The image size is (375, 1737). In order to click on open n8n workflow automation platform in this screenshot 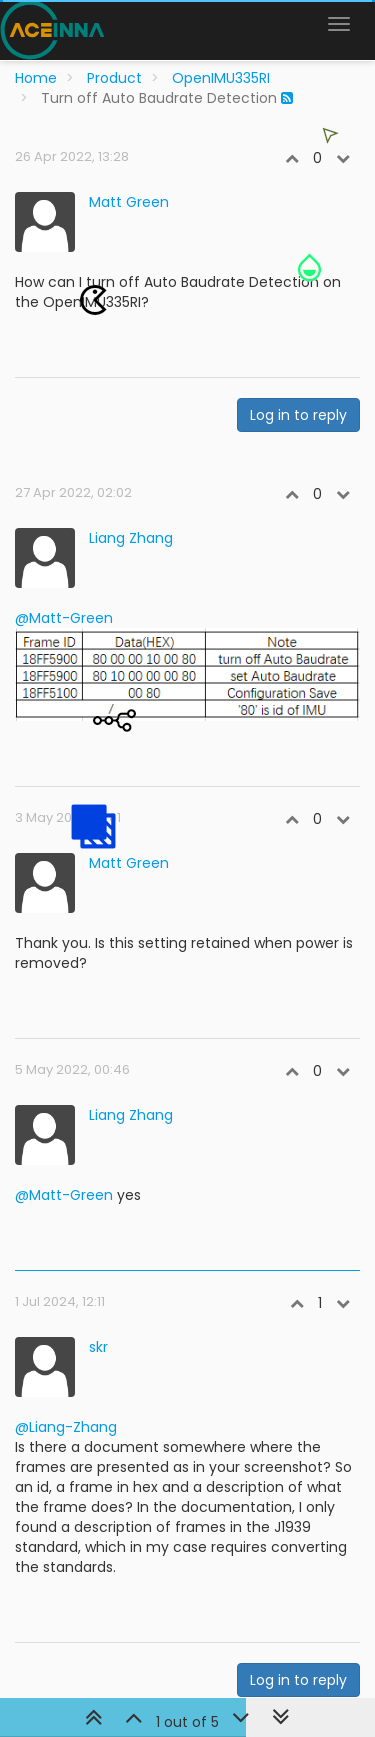, I will do `click(114, 720)`.